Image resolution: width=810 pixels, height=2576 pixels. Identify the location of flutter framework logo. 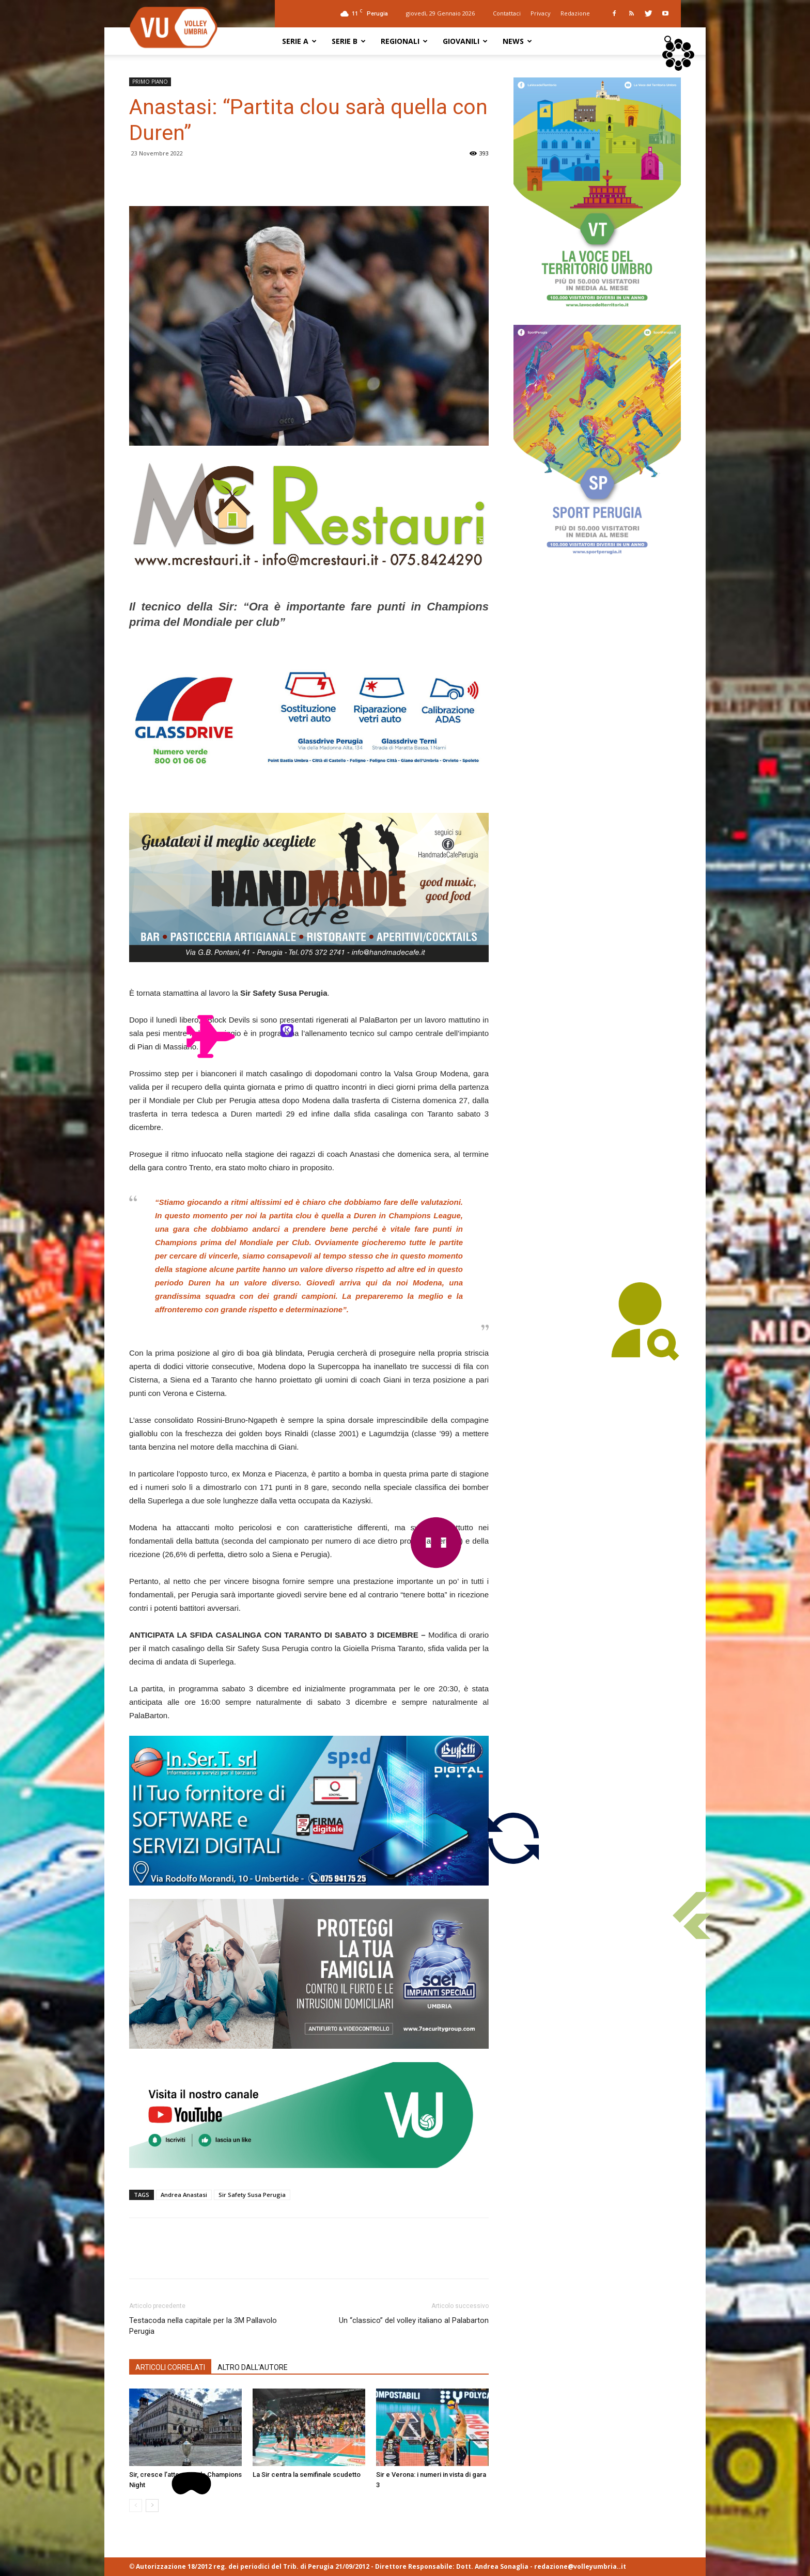
(692, 1915).